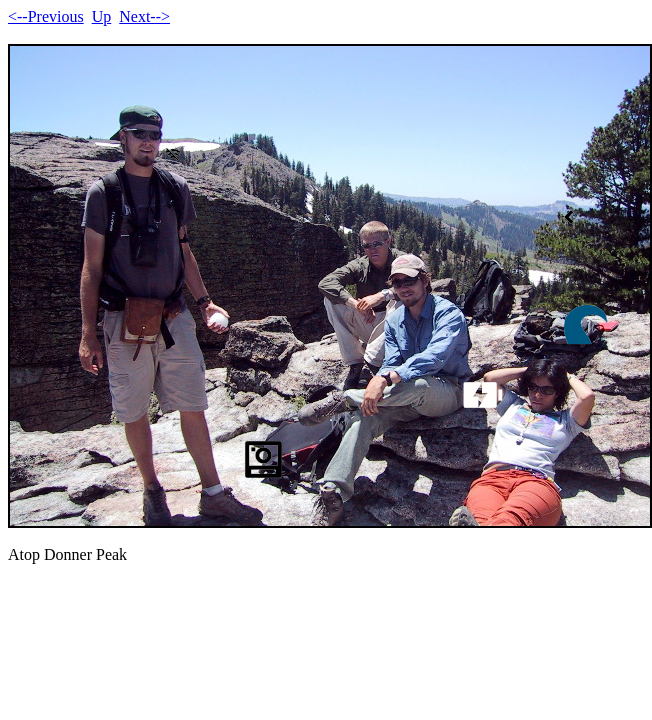 The width and height of the screenshot is (652, 720). I want to click on navigate to the previous item or screen, so click(569, 217).